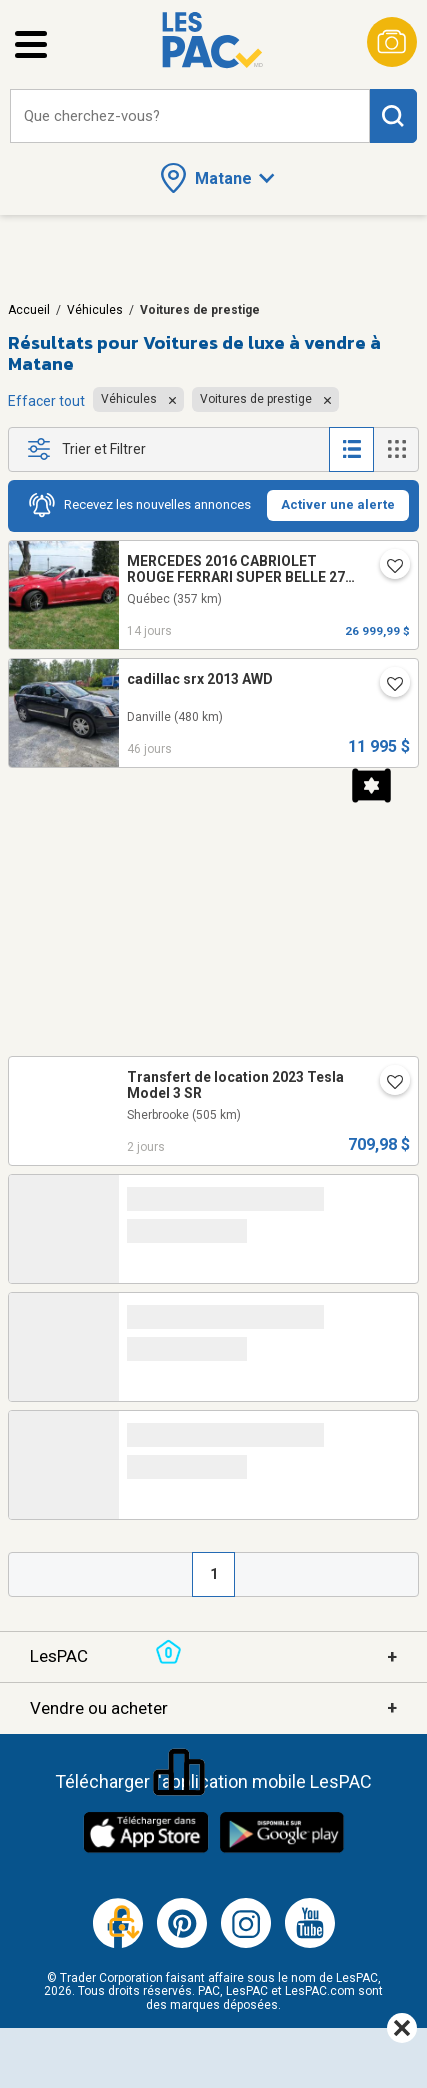 This screenshot has height=2088, width=427. Describe the element at coordinates (122, 1921) in the screenshot. I see `download secure or encrypted content` at that location.